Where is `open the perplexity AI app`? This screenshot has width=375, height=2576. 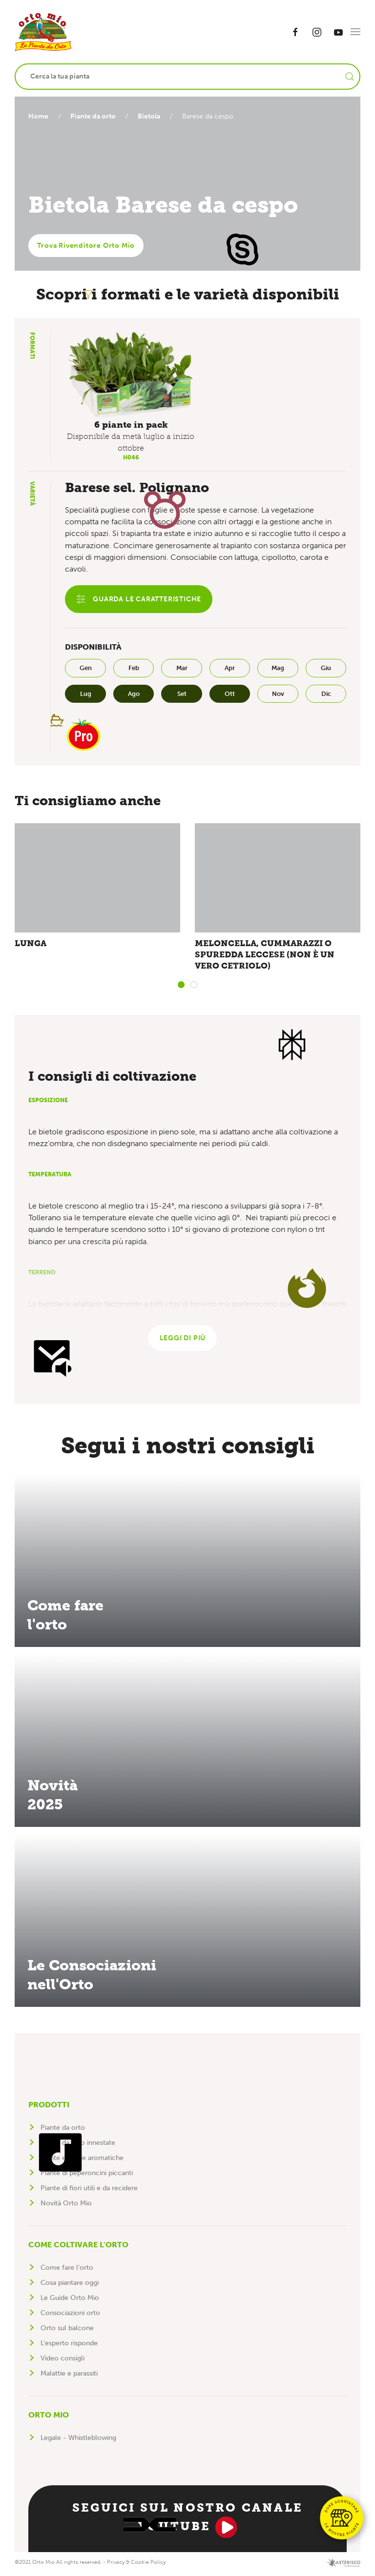
open the perplexity AI app is located at coordinates (292, 1045).